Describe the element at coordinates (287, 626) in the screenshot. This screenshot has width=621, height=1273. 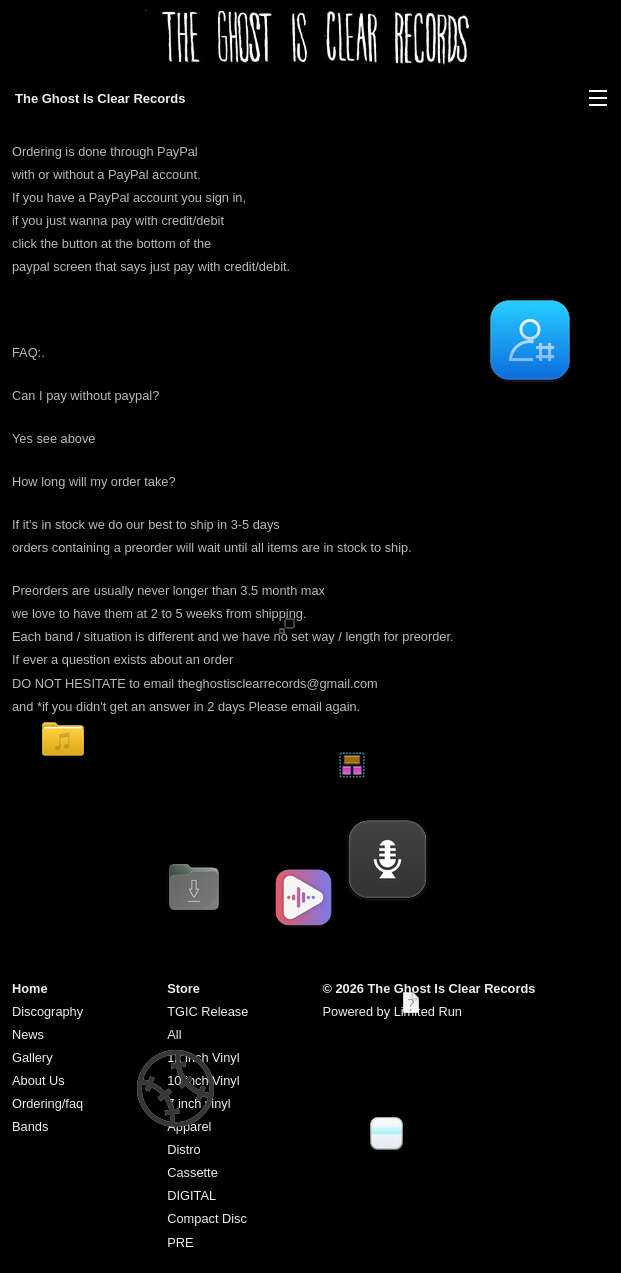
I see `access connected or mounted external drives` at that location.